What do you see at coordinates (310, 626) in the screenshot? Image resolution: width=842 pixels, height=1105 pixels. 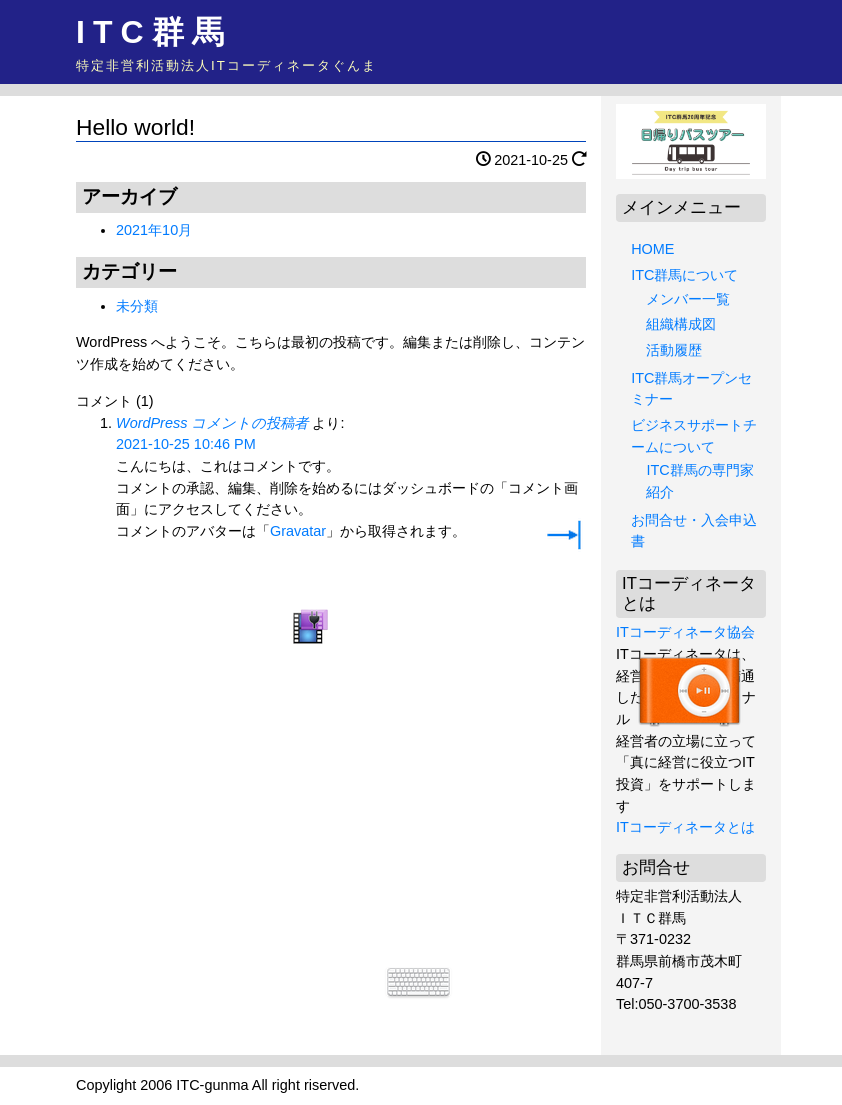 I see `access third-party video filters or plugins` at bounding box center [310, 626].